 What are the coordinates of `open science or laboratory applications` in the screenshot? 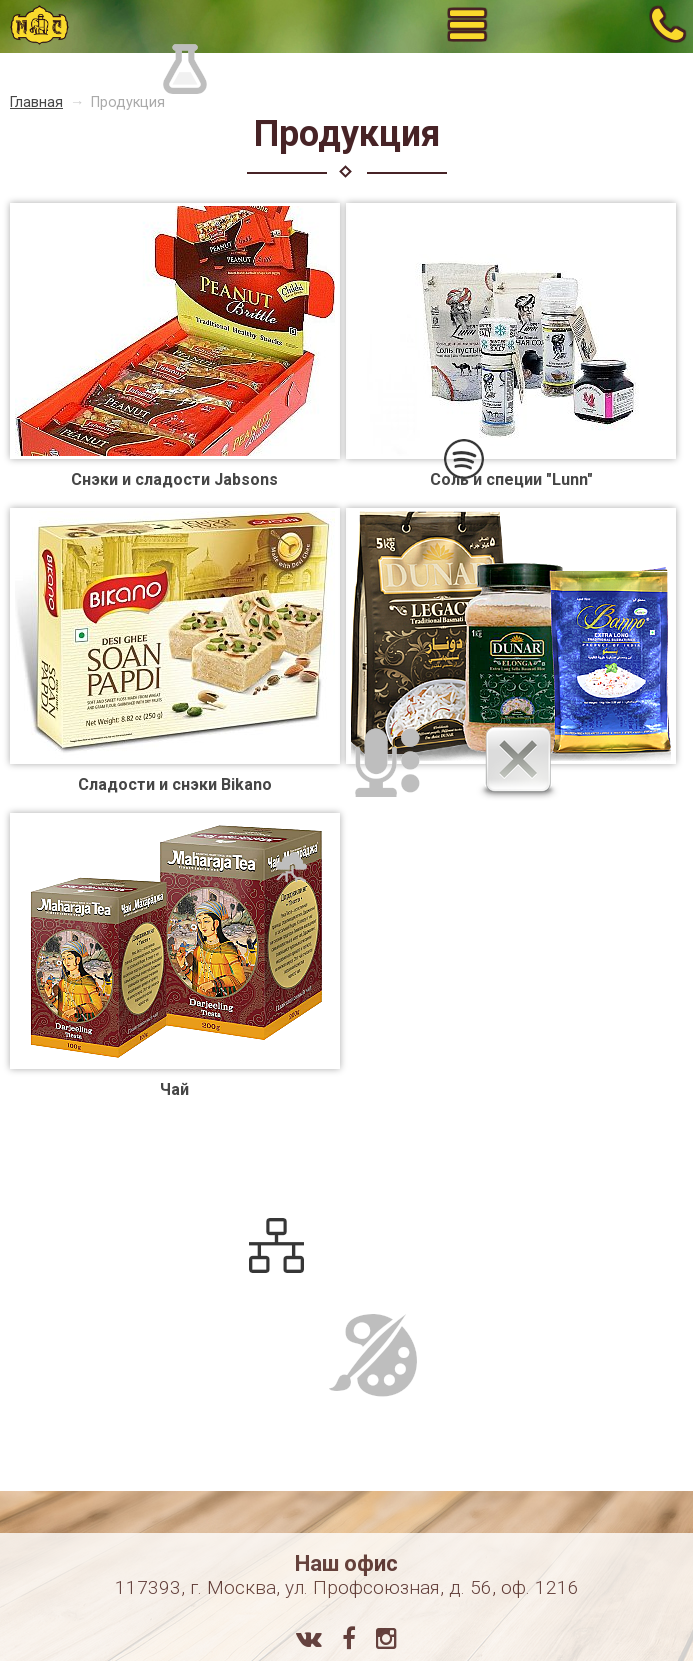 It's located at (185, 69).